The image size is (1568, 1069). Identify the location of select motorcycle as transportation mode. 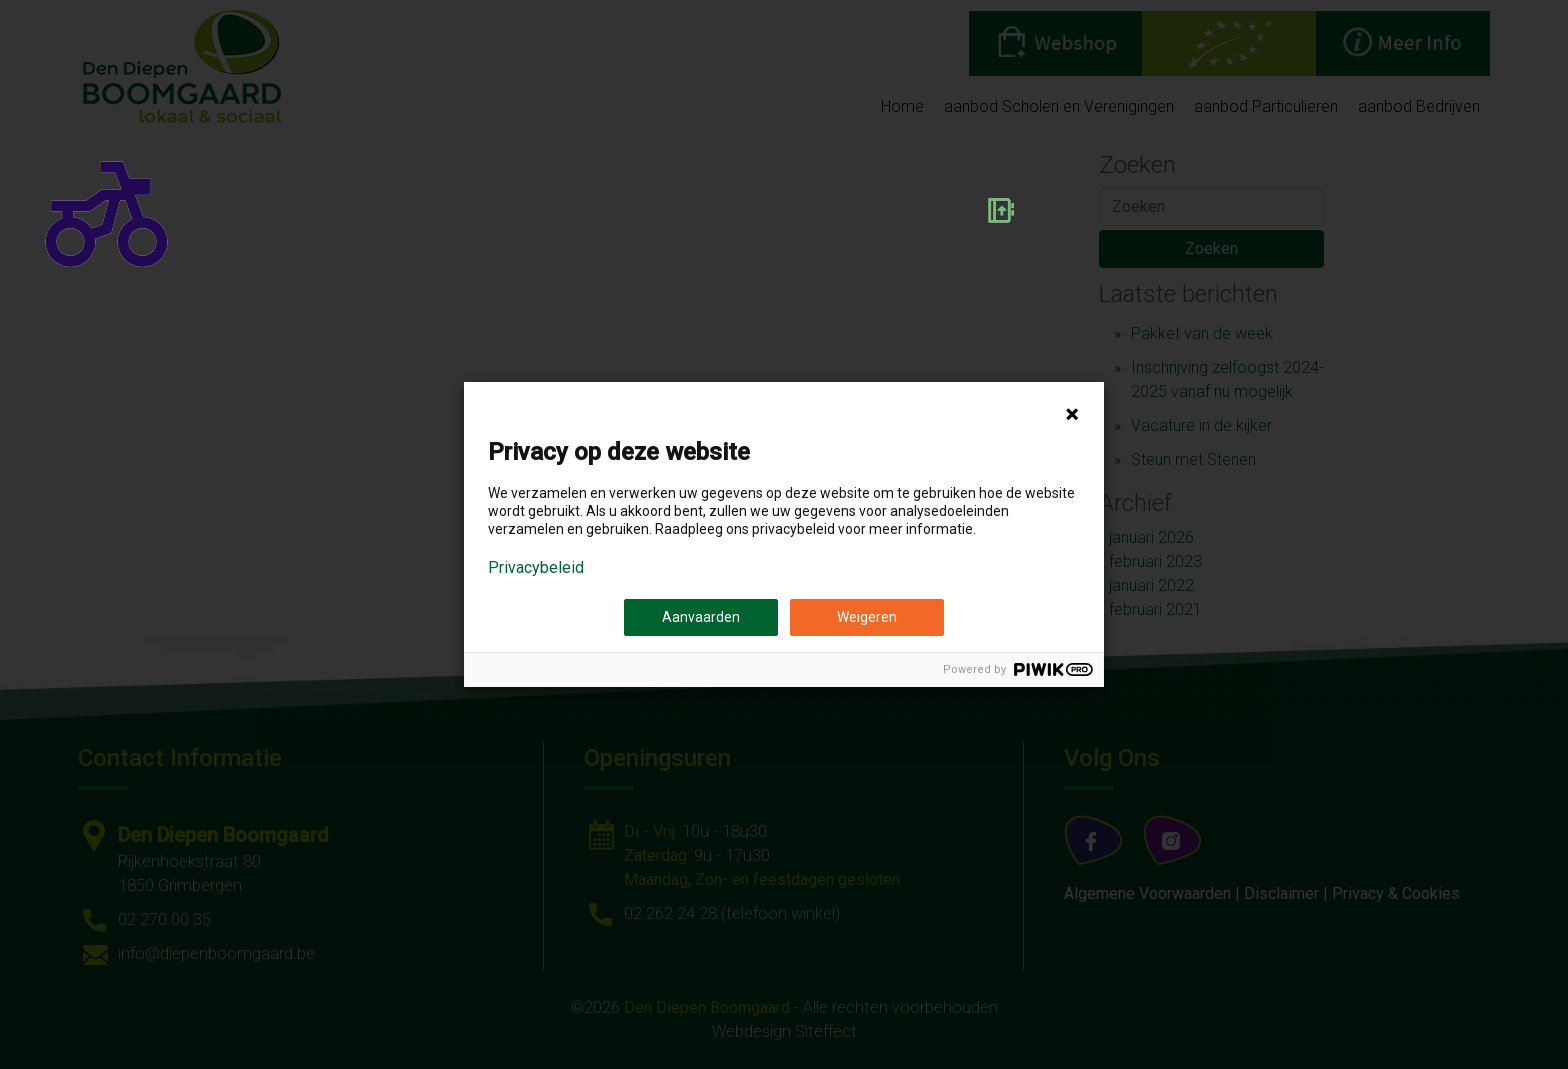
(106, 211).